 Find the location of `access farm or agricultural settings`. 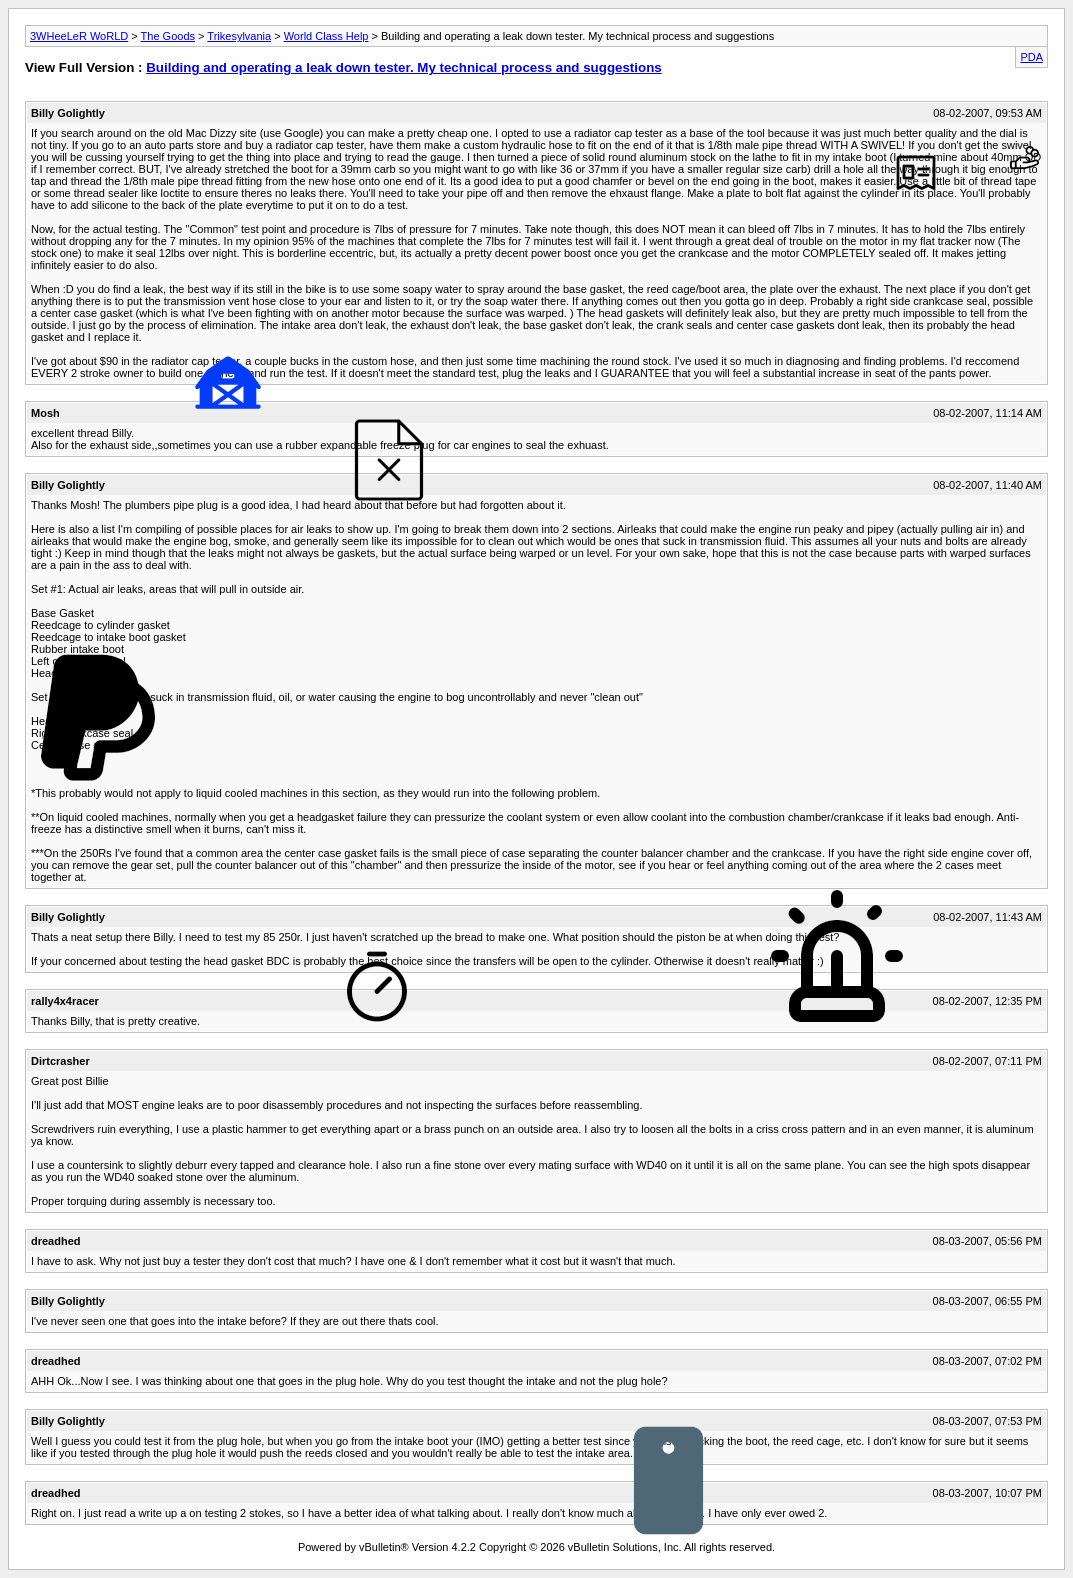

access farm or agricultural settings is located at coordinates (228, 387).